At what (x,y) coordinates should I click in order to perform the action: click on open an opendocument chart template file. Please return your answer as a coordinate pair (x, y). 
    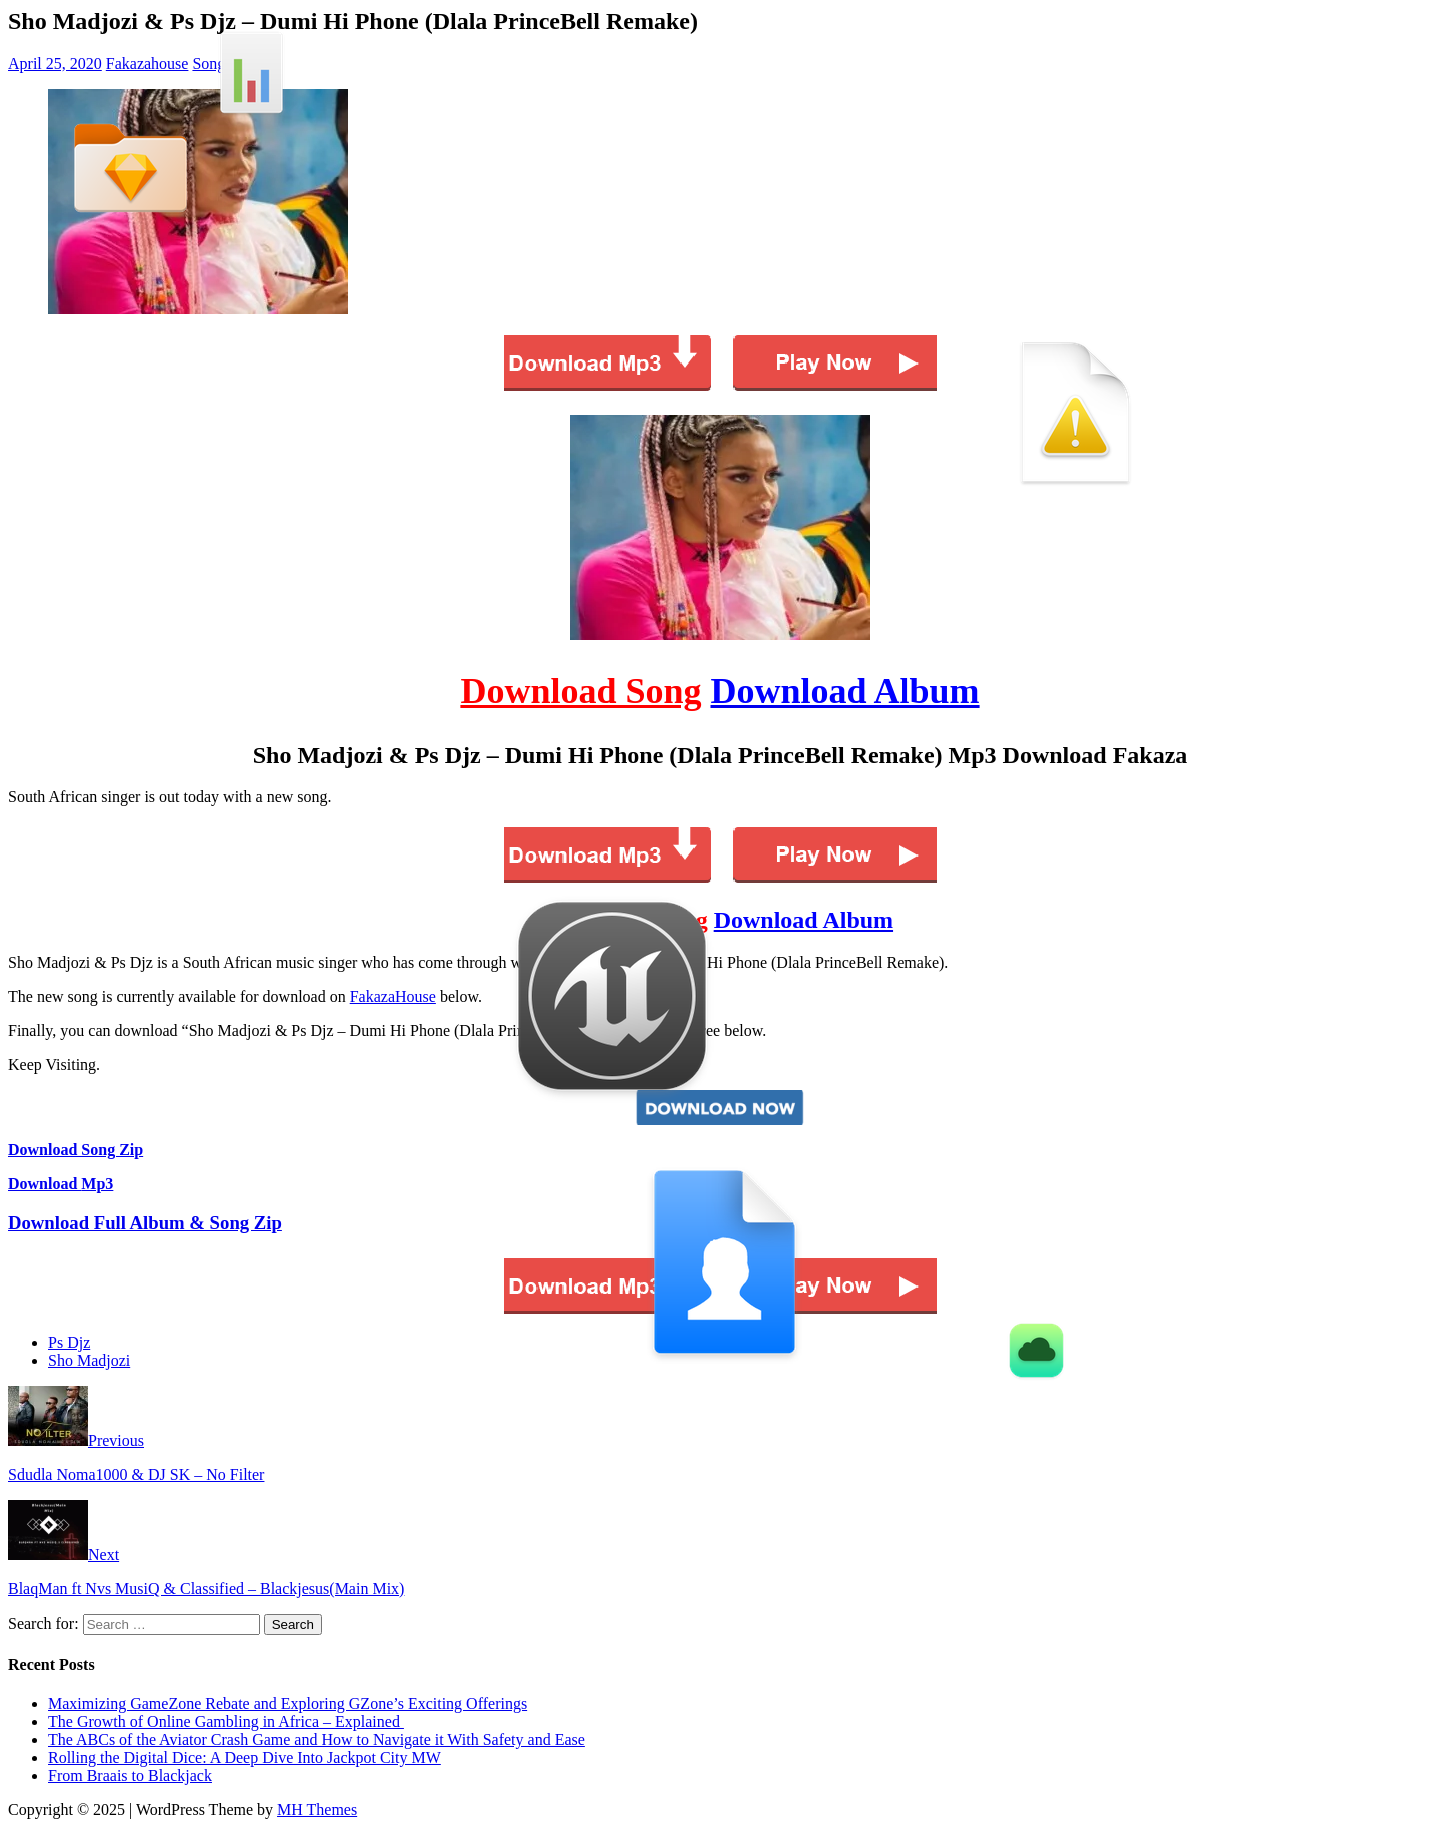
    Looking at the image, I should click on (251, 72).